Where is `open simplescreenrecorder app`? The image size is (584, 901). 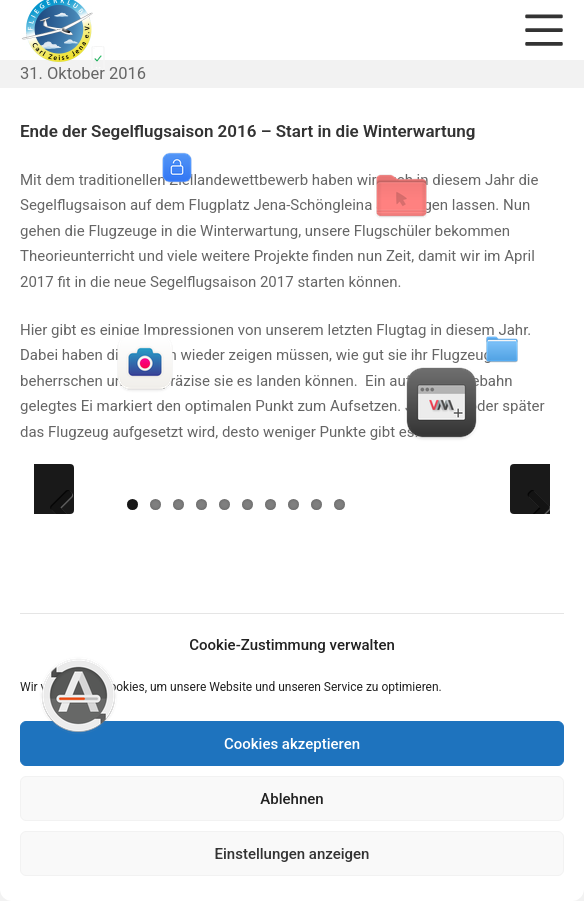
open simplescreenrecorder app is located at coordinates (145, 362).